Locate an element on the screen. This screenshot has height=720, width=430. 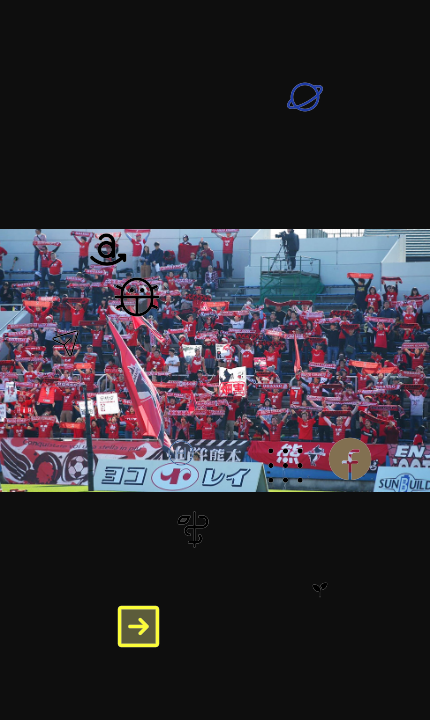
access health or medical services is located at coordinates (194, 529).